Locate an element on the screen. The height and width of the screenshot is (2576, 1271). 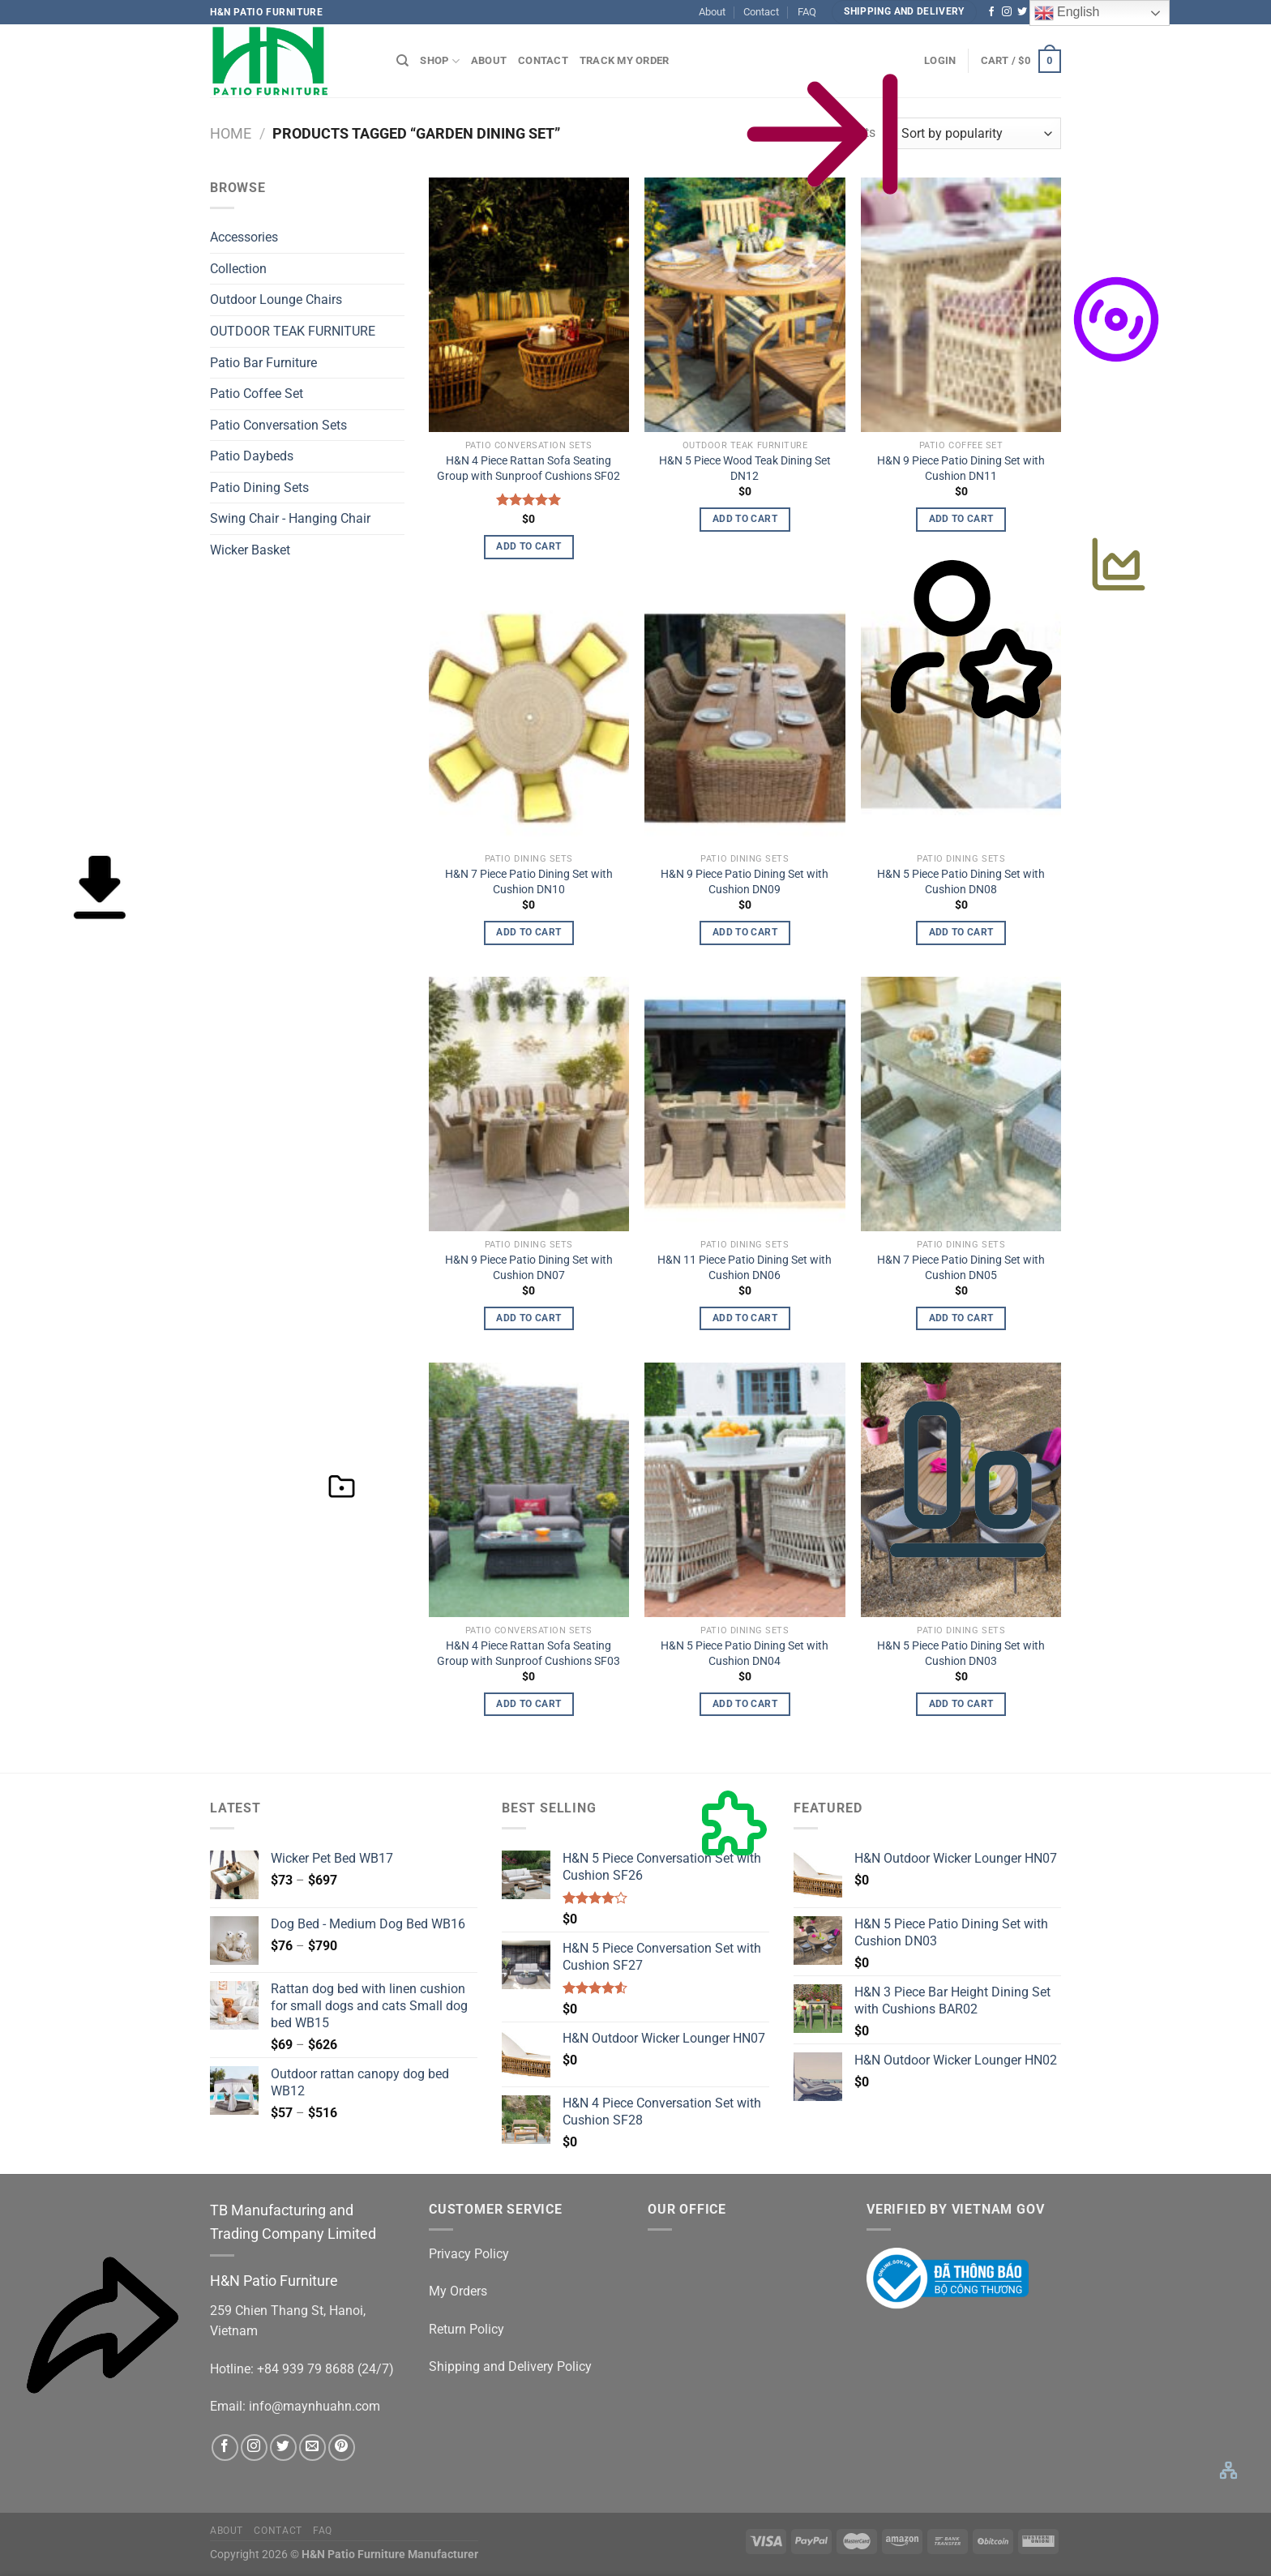
share content with others is located at coordinates (102, 2325).